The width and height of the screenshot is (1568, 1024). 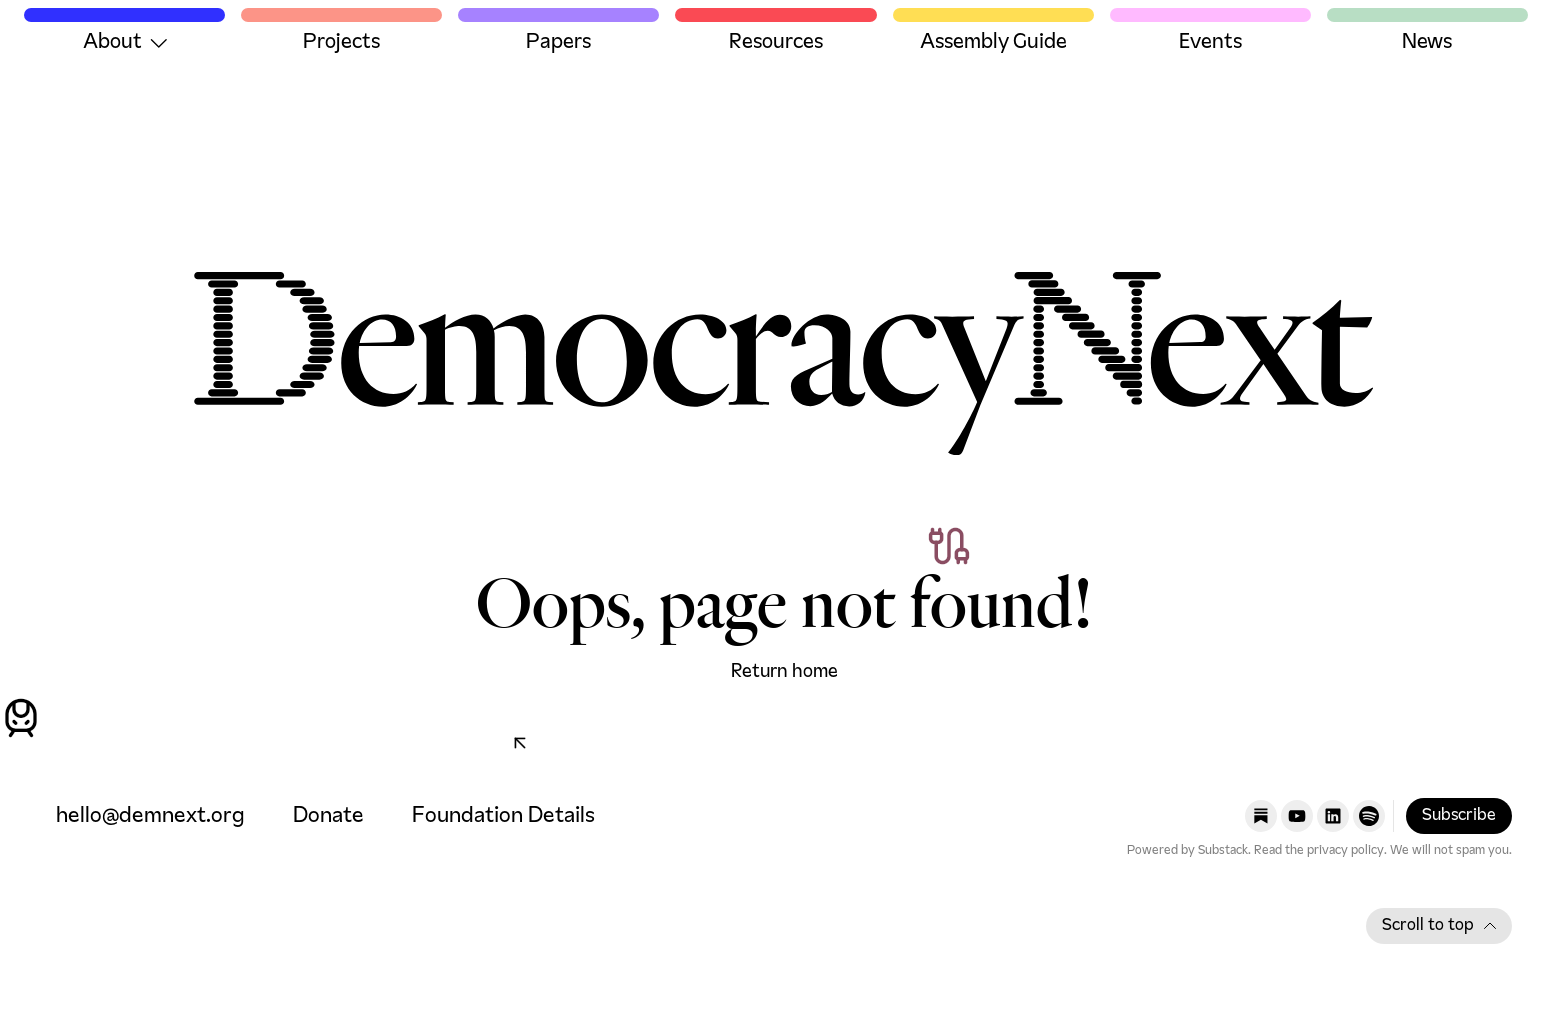 What do you see at coordinates (520, 743) in the screenshot?
I see `navigate to previous screen or parent folder` at bounding box center [520, 743].